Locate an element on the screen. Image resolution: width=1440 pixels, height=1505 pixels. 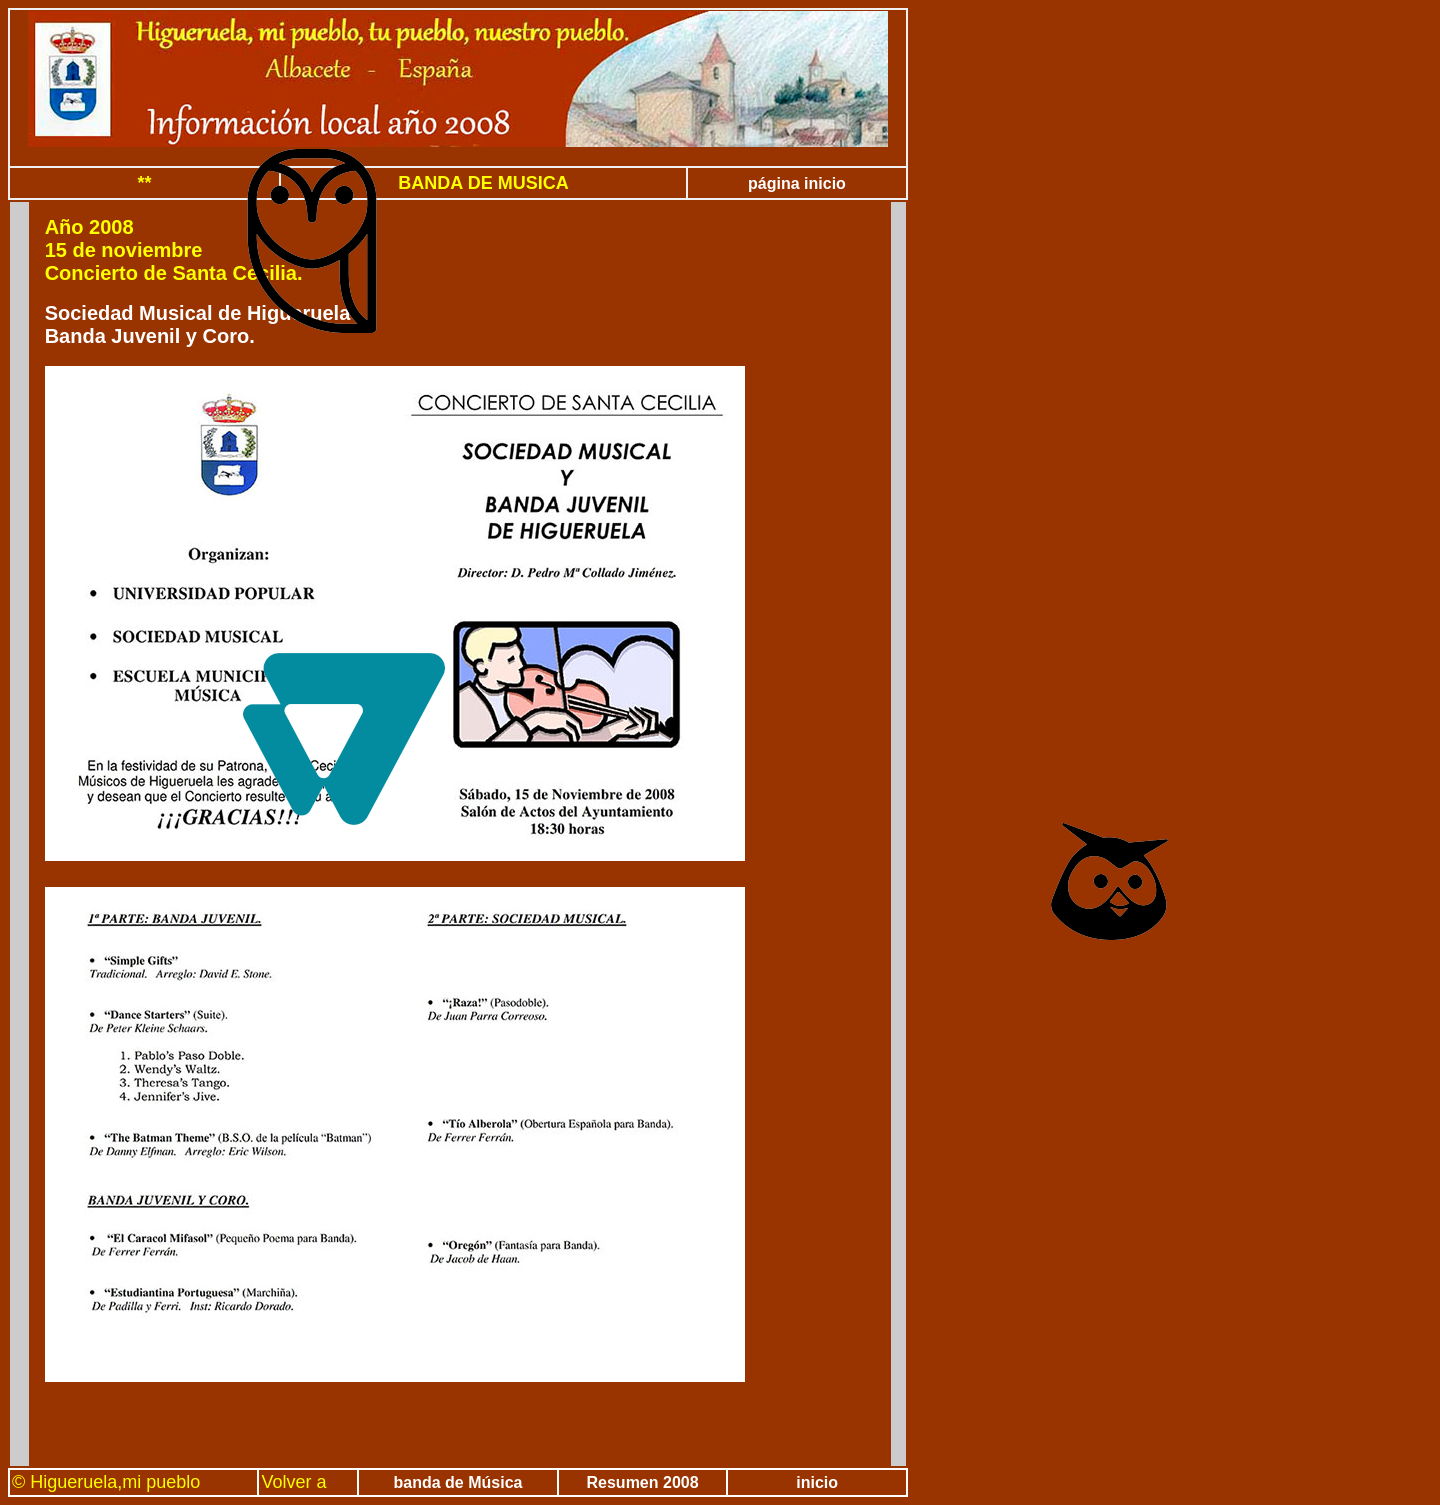
visit the VTEX website or platform is located at coordinates (344, 739).